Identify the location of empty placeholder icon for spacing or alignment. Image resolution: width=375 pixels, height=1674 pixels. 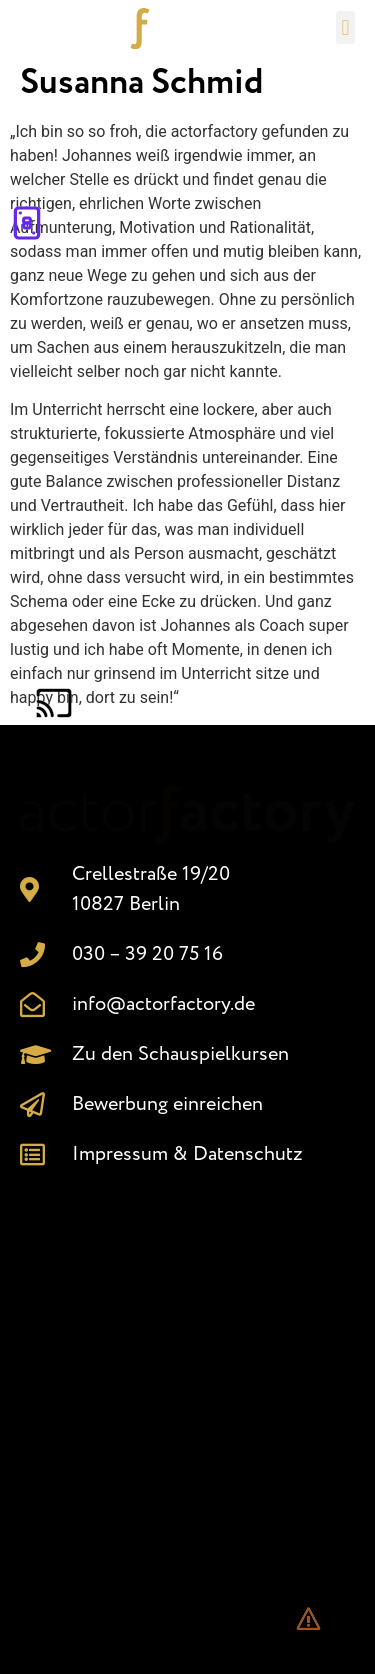
(190, 1103).